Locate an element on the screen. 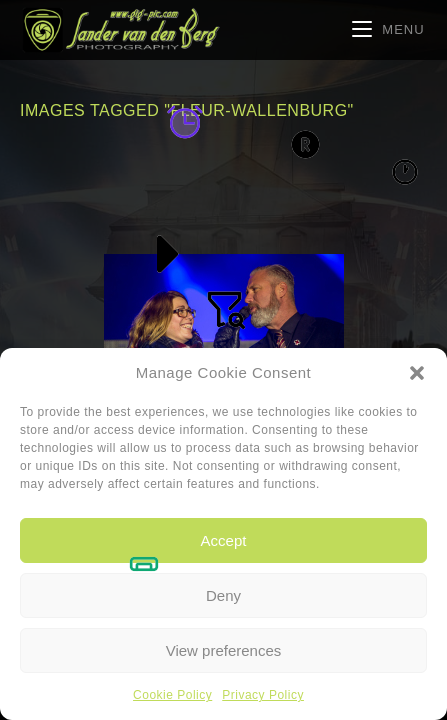 Image resolution: width=447 pixels, height=720 pixels. air conditioning is currently off or unavailable is located at coordinates (144, 564).